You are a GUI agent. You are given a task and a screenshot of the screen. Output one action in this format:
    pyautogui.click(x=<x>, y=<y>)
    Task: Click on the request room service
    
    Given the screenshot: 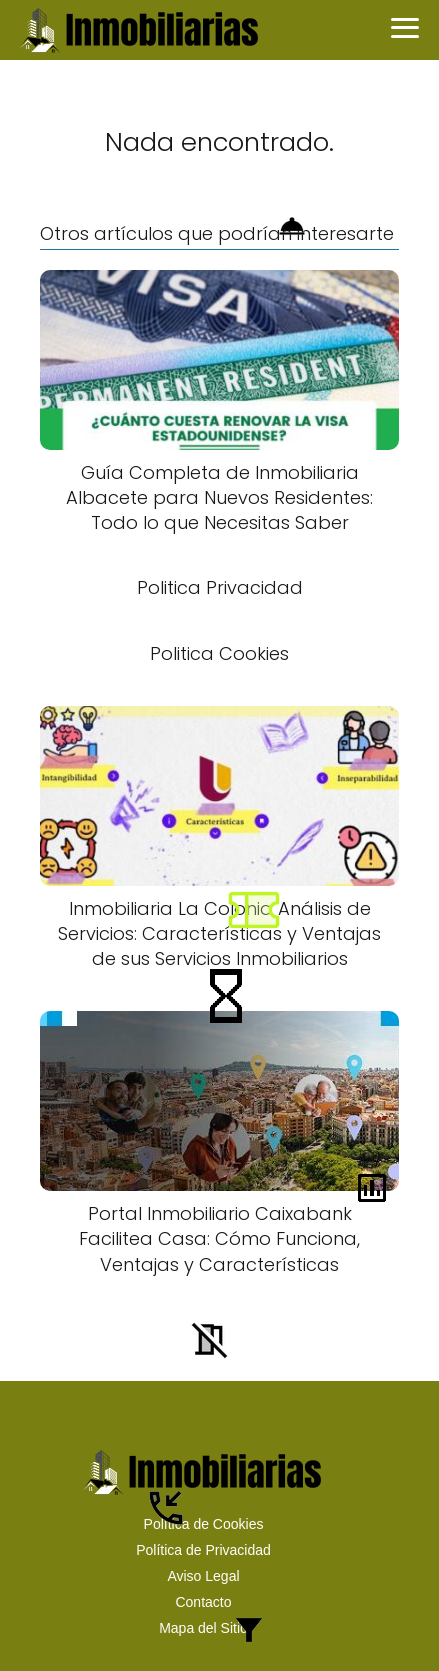 What is the action you would take?
    pyautogui.click(x=292, y=226)
    